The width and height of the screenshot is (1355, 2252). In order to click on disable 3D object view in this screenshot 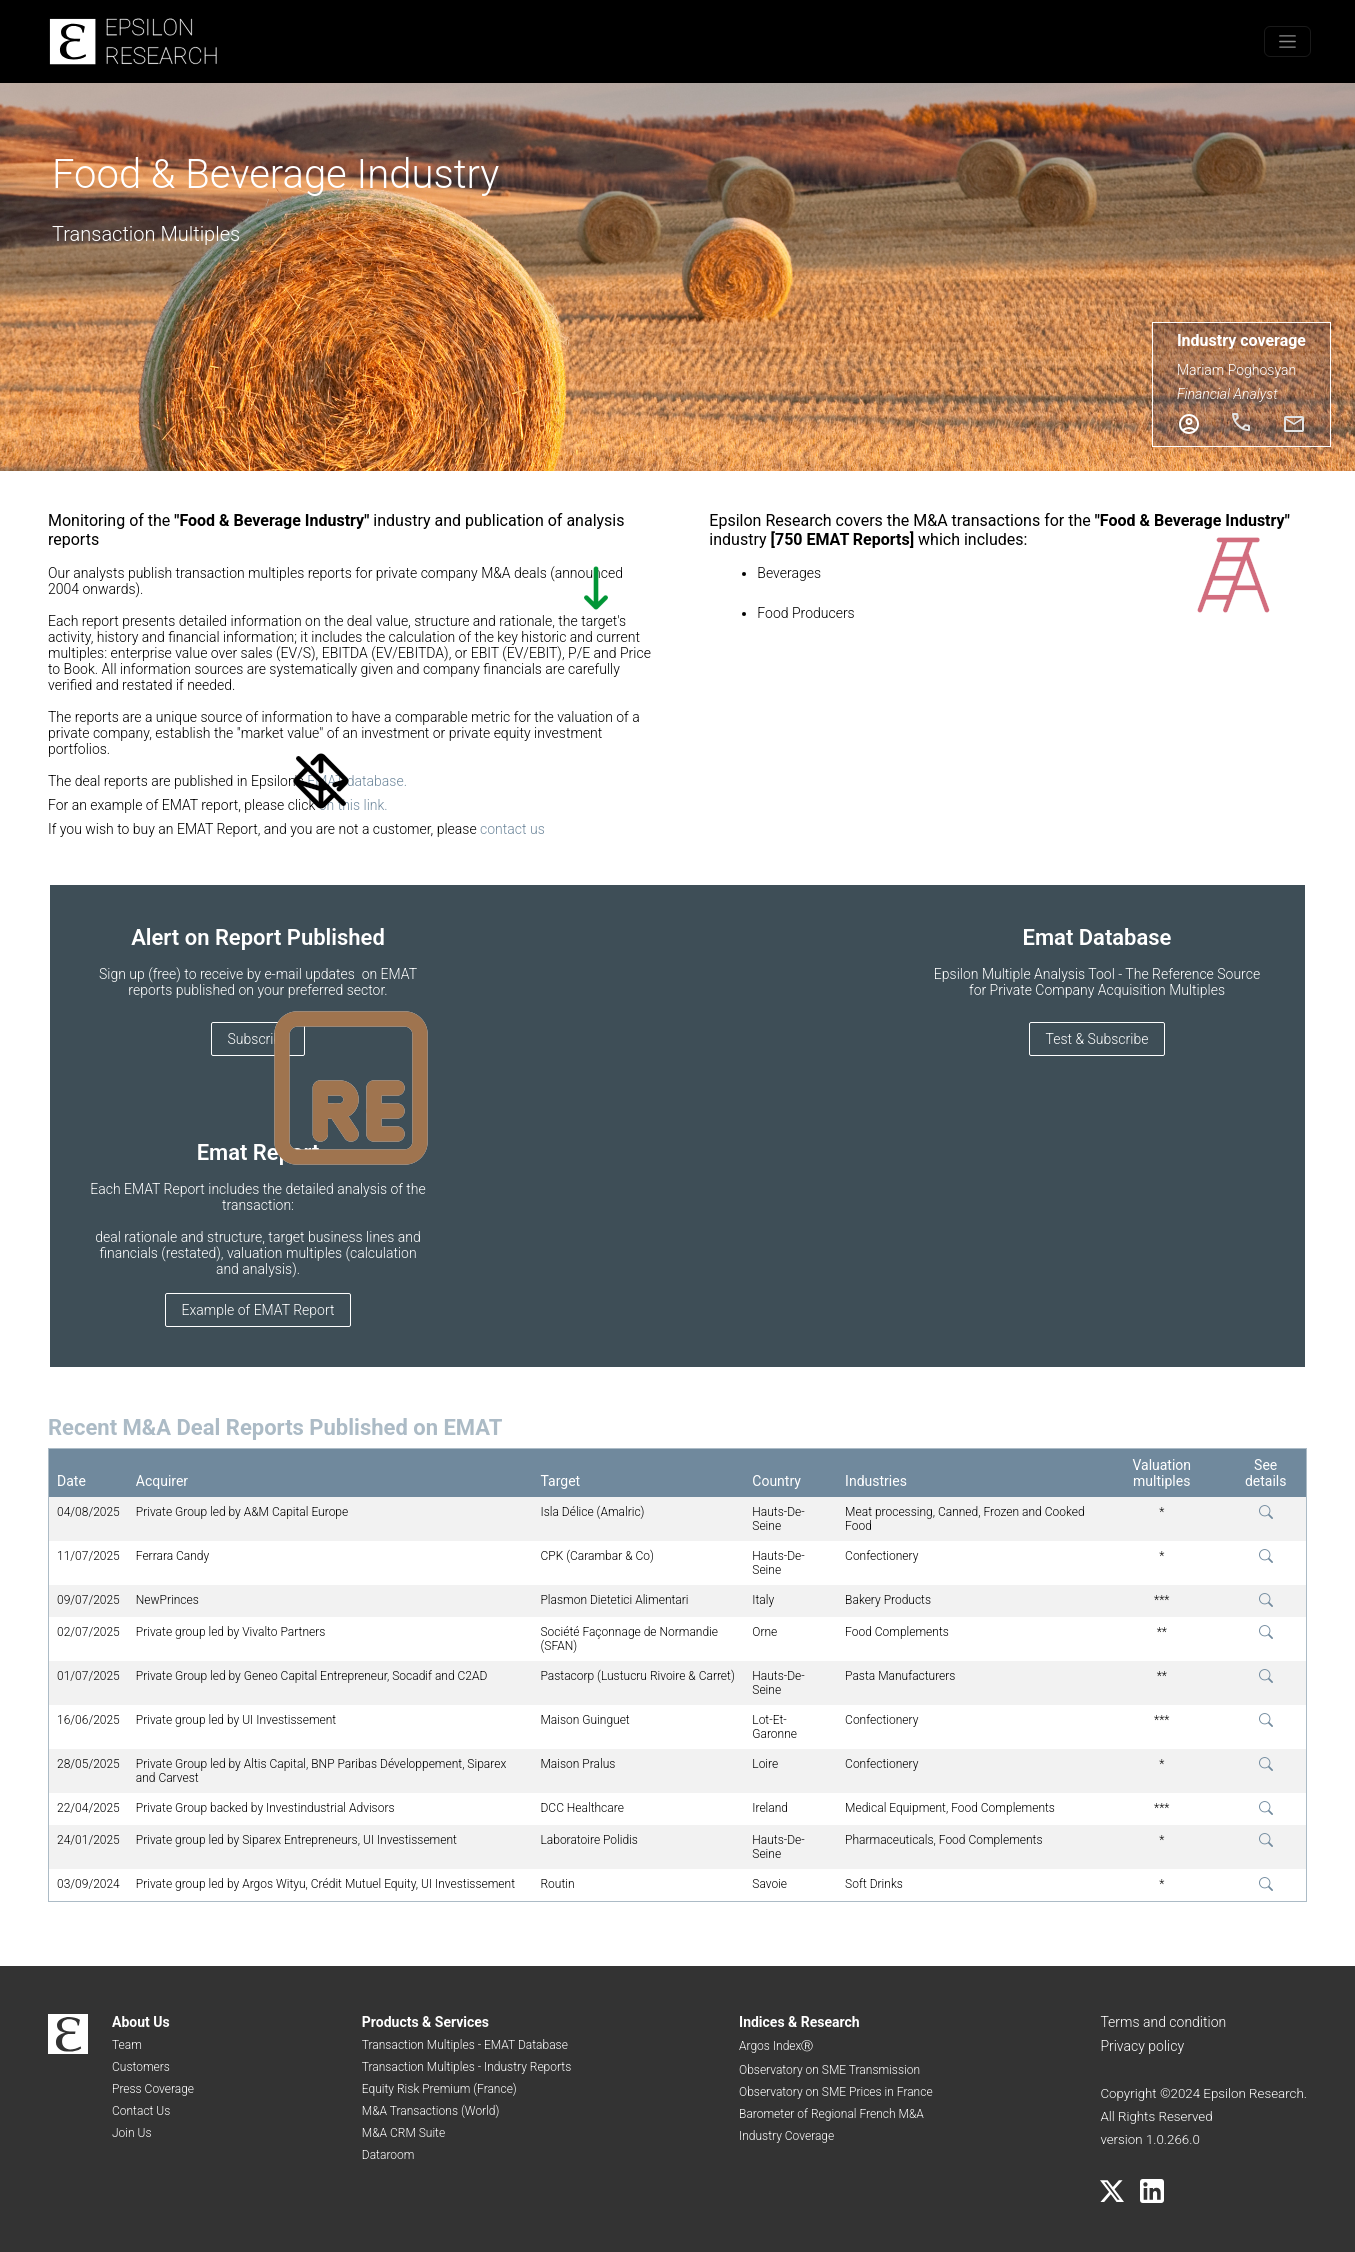, I will do `click(321, 781)`.